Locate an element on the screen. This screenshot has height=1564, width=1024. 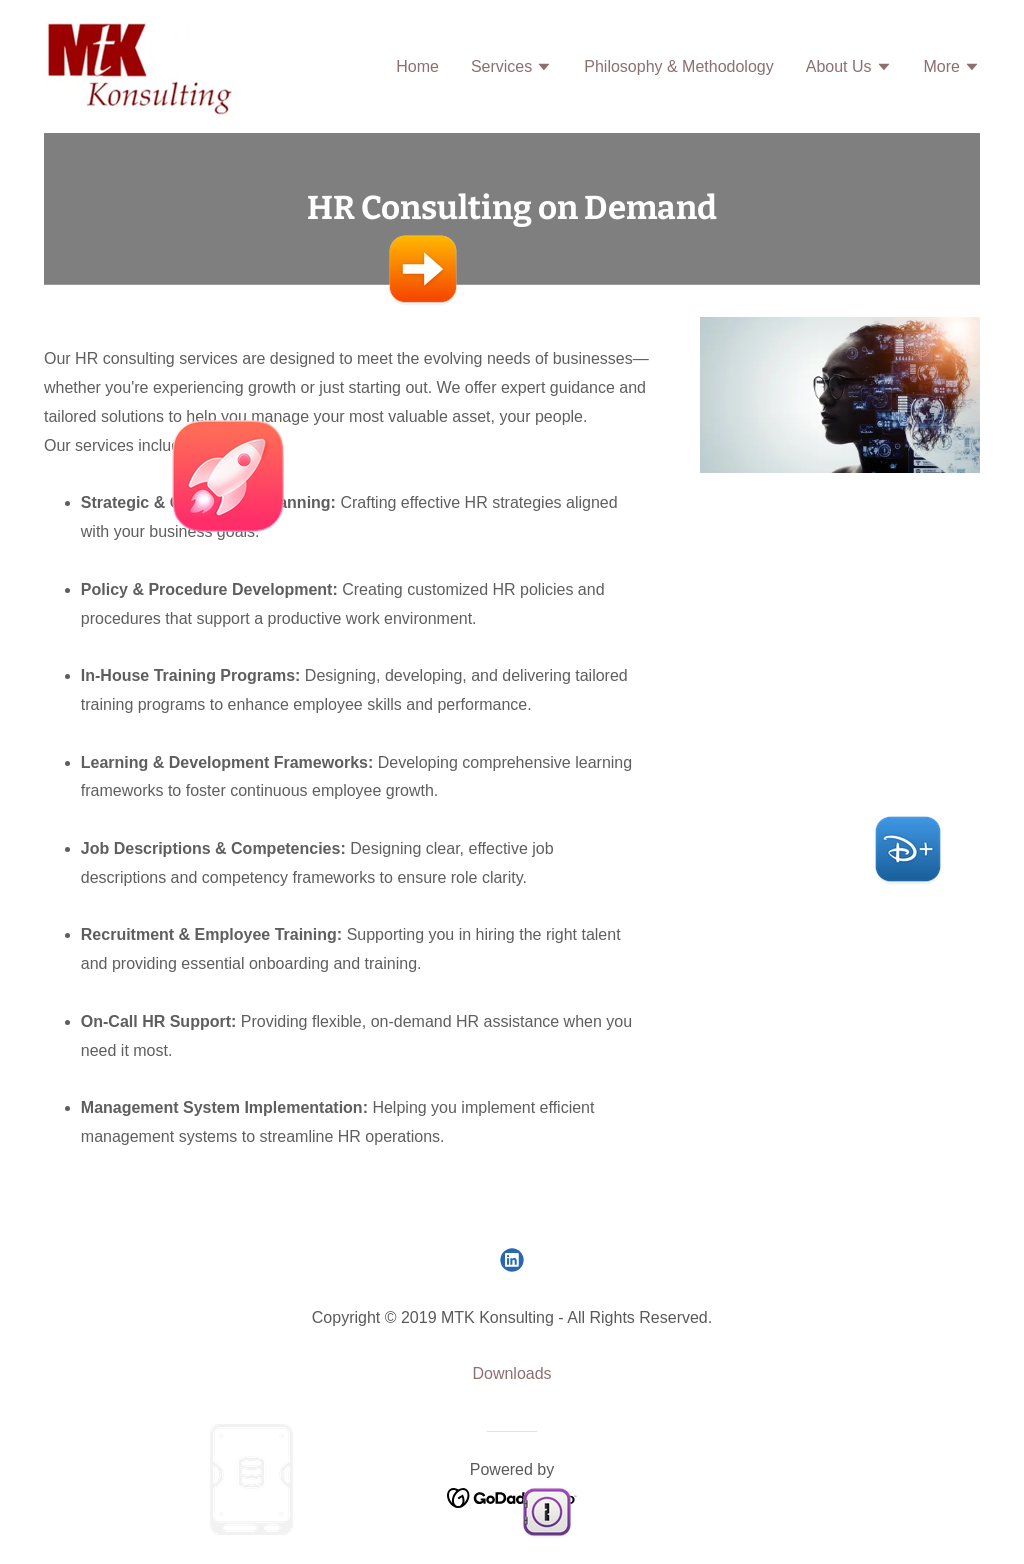
open the games app is located at coordinates (228, 476).